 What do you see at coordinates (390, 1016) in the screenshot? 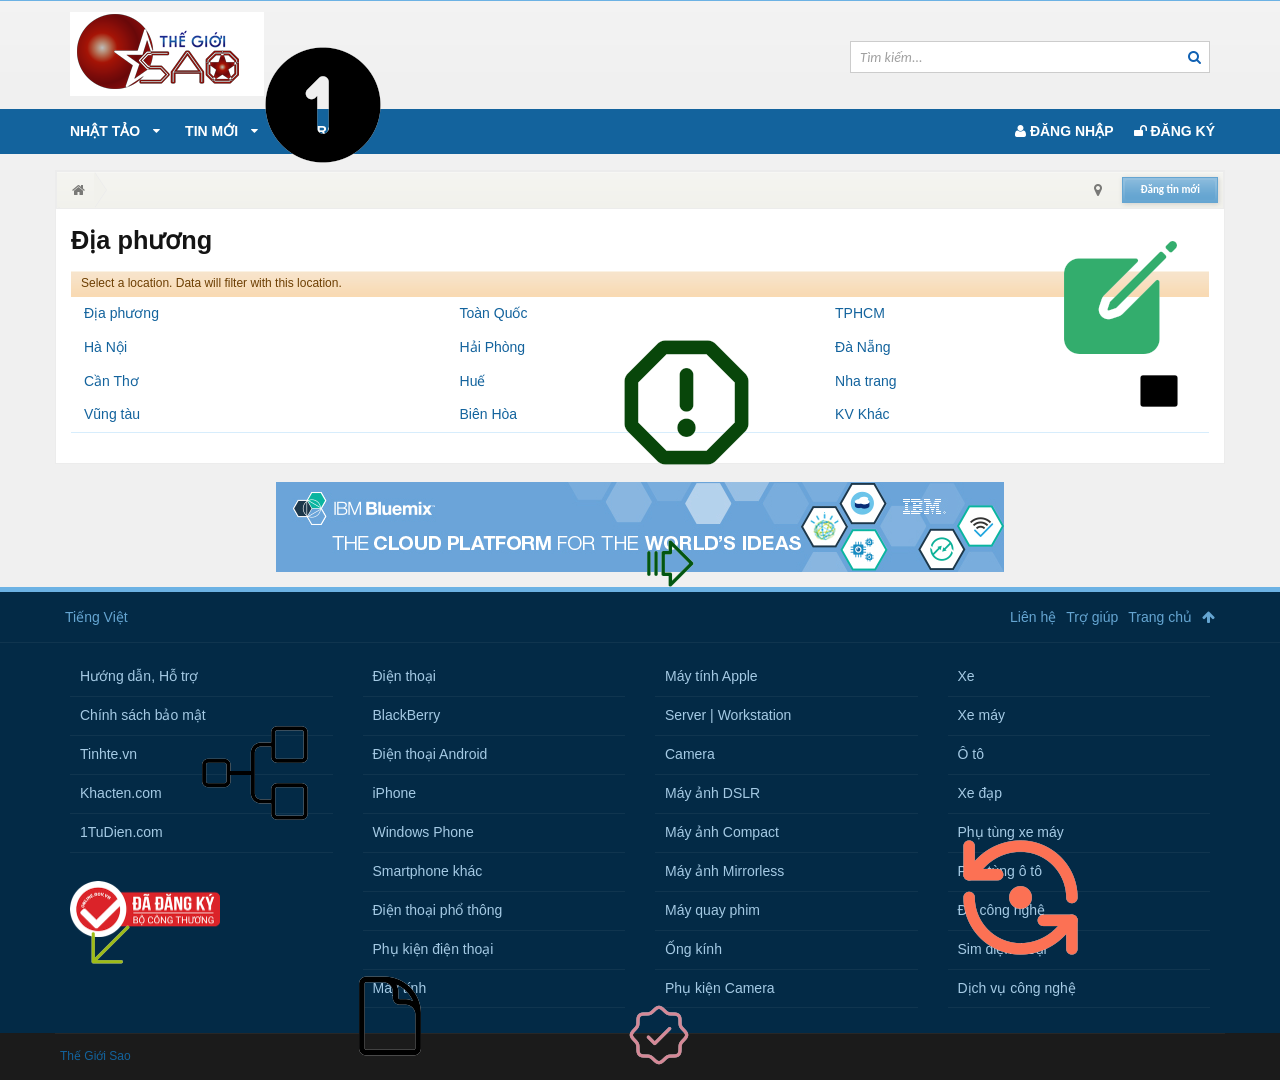
I see `view document` at bounding box center [390, 1016].